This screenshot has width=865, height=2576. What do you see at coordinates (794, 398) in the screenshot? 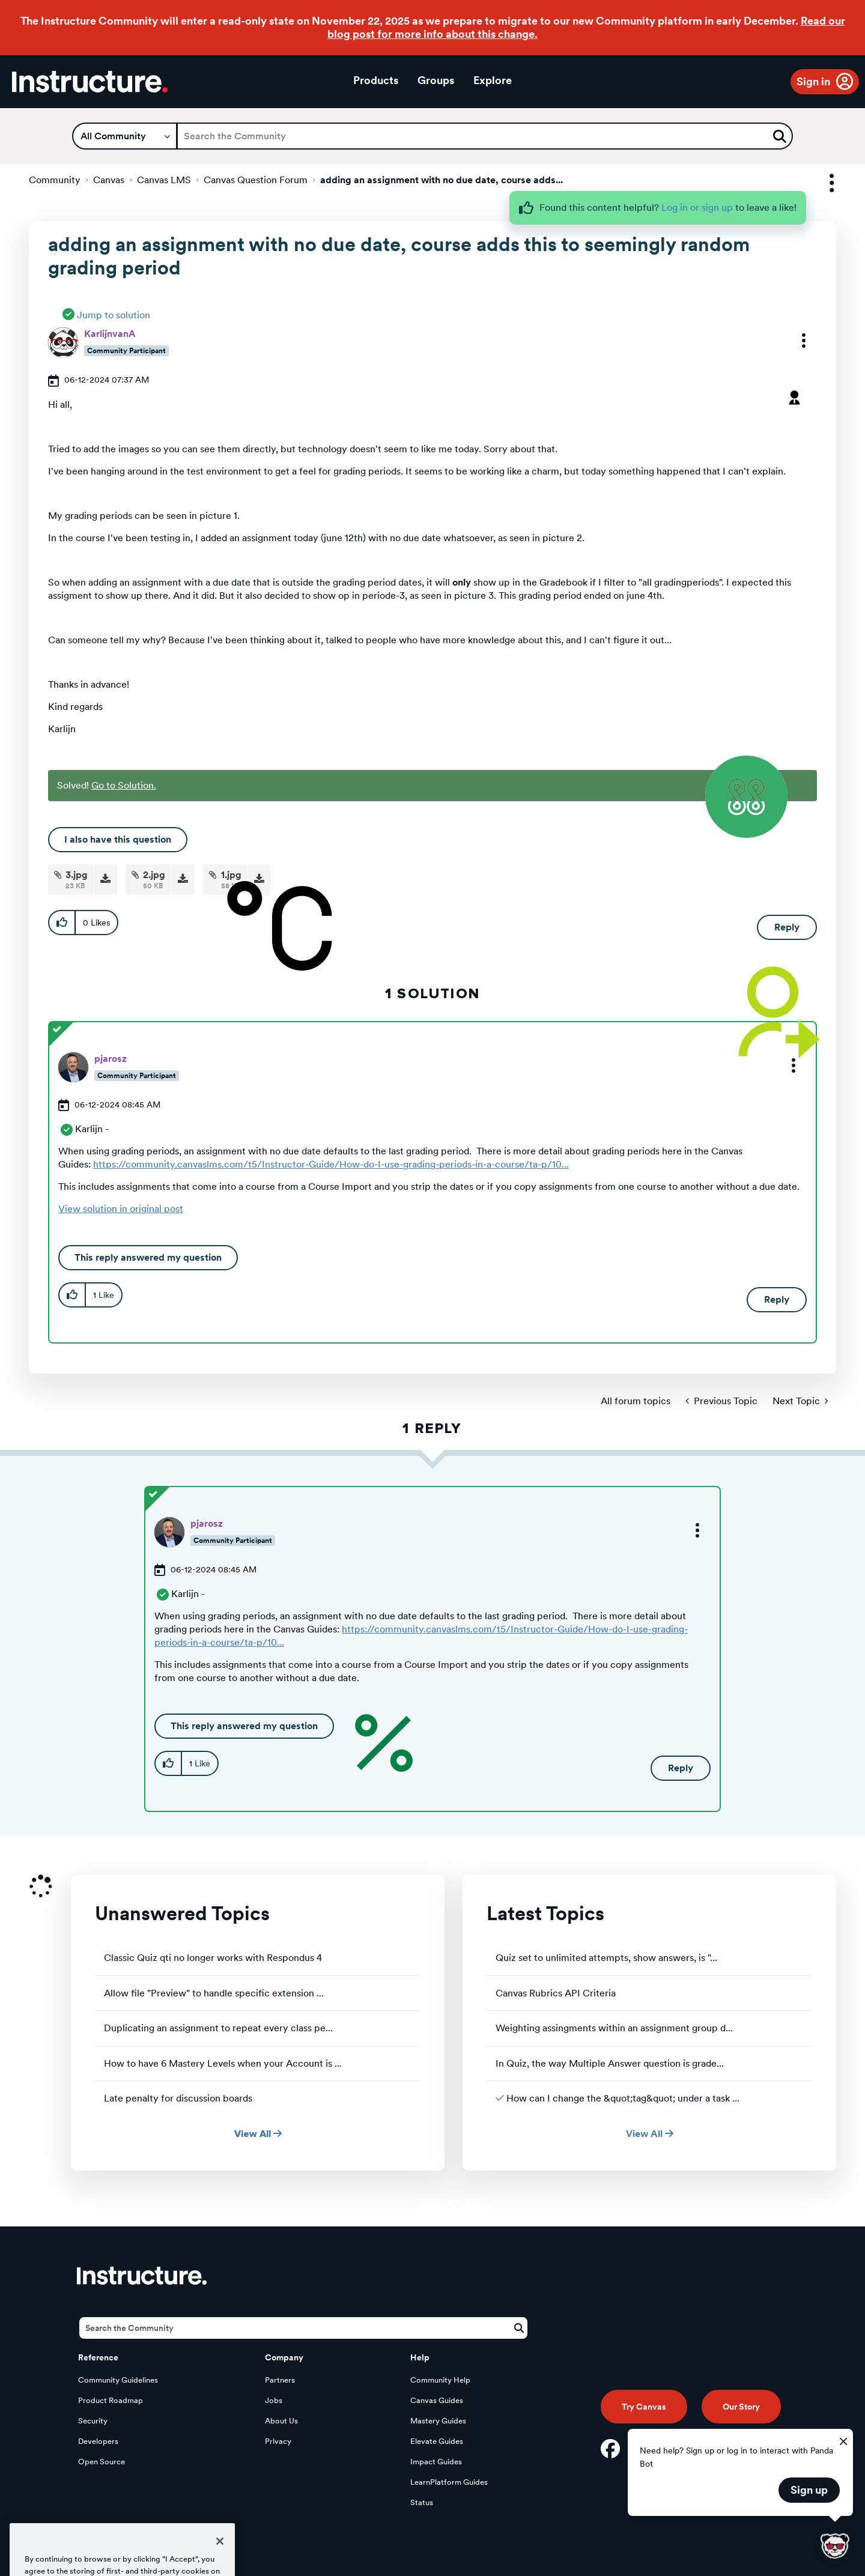
I see `view your profile` at bounding box center [794, 398].